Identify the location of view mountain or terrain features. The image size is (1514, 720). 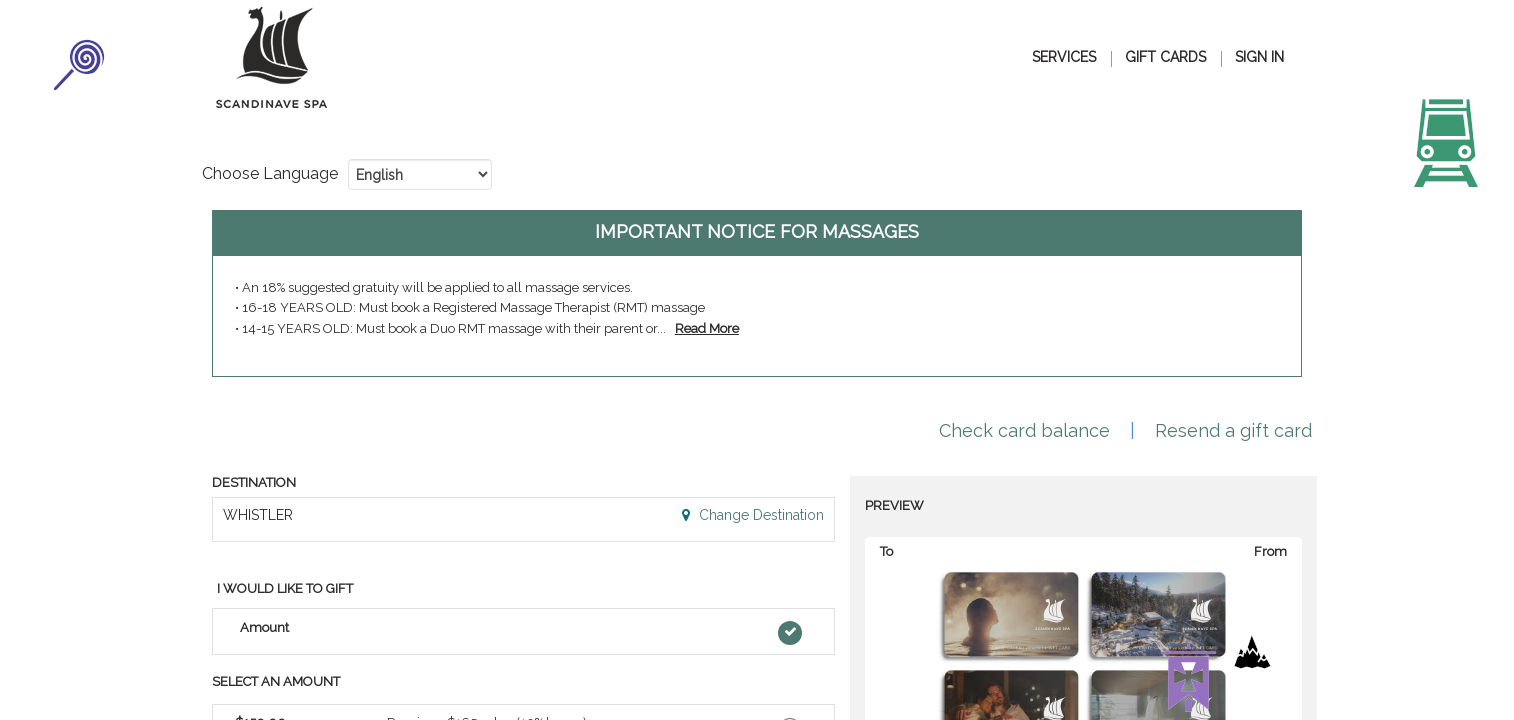
(1252, 653).